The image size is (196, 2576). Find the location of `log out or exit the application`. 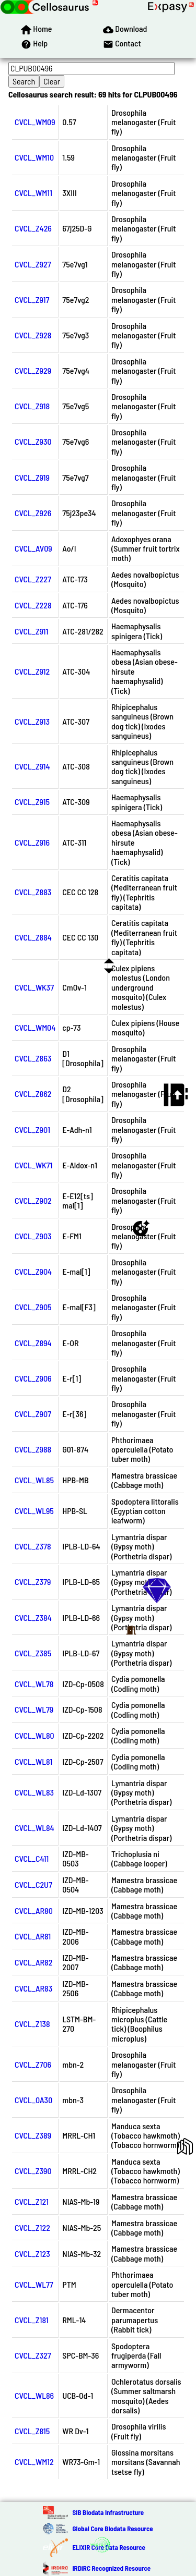

log out or exit the application is located at coordinates (131, 1630).